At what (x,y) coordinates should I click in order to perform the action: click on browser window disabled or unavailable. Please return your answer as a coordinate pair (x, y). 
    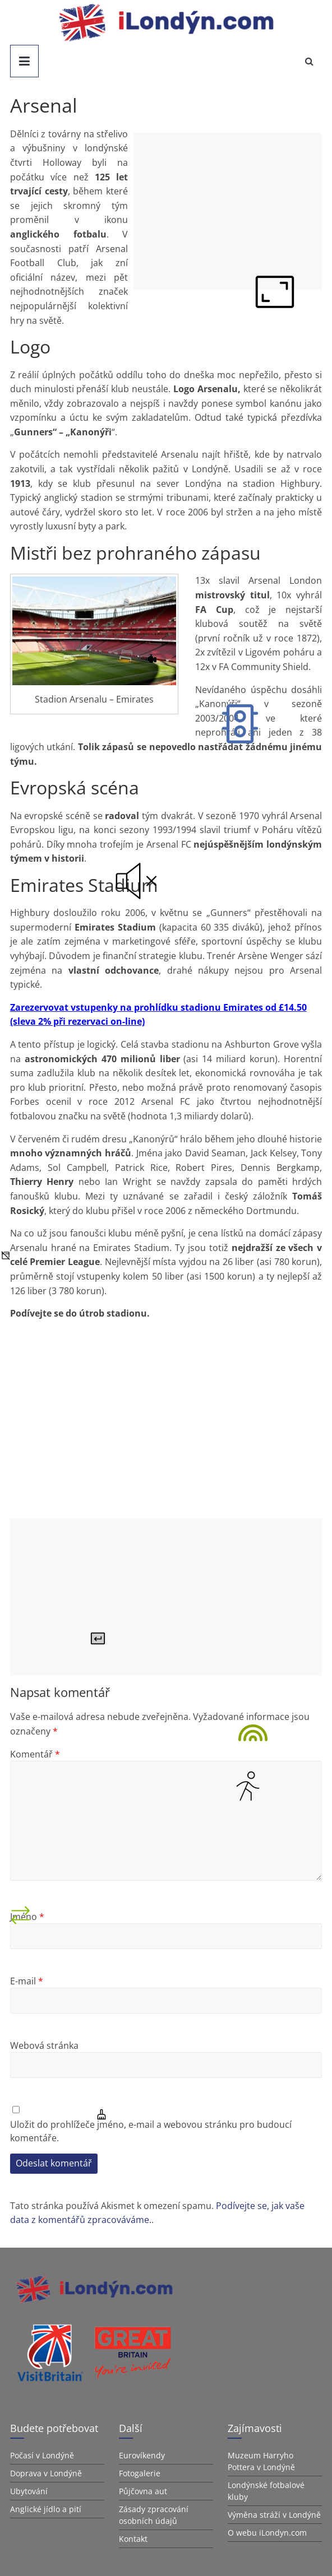
    Looking at the image, I should click on (6, 1256).